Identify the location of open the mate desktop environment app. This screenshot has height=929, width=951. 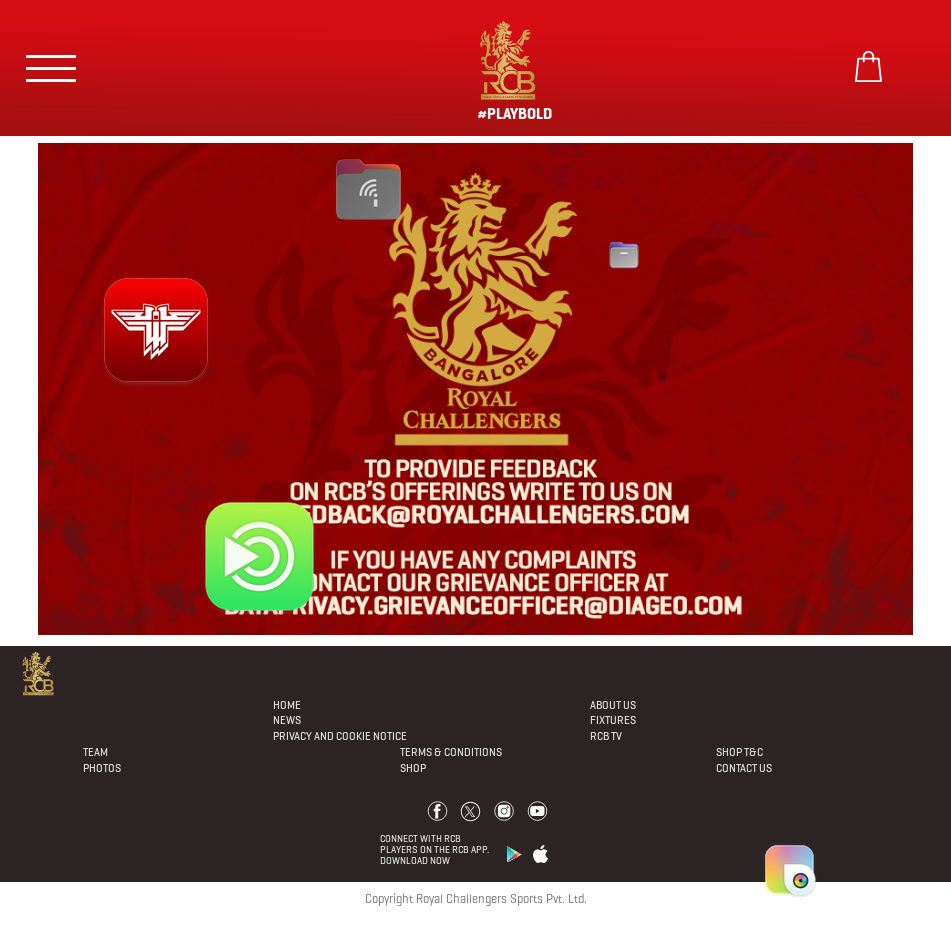
(259, 556).